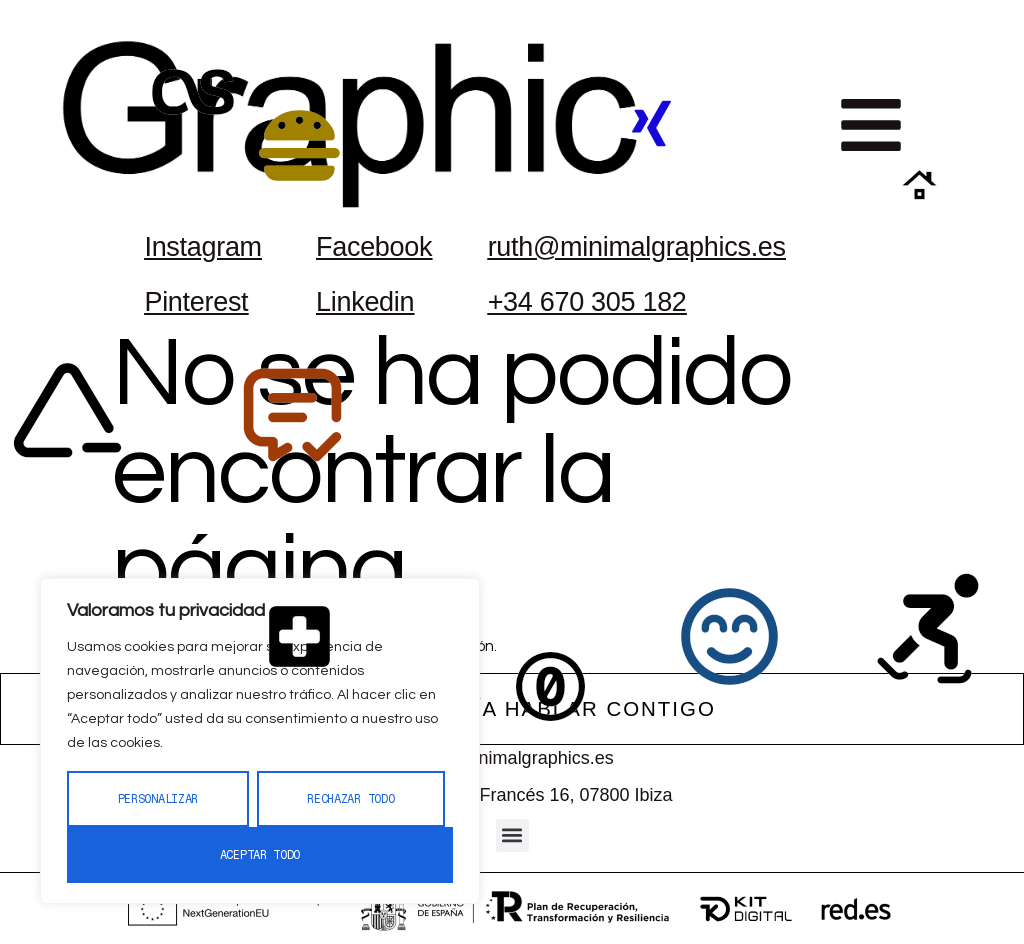 The width and height of the screenshot is (1024, 944). Describe the element at coordinates (550, 686) in the screenshot. I see `creative commons zero (CC0) public domain license` at that location.